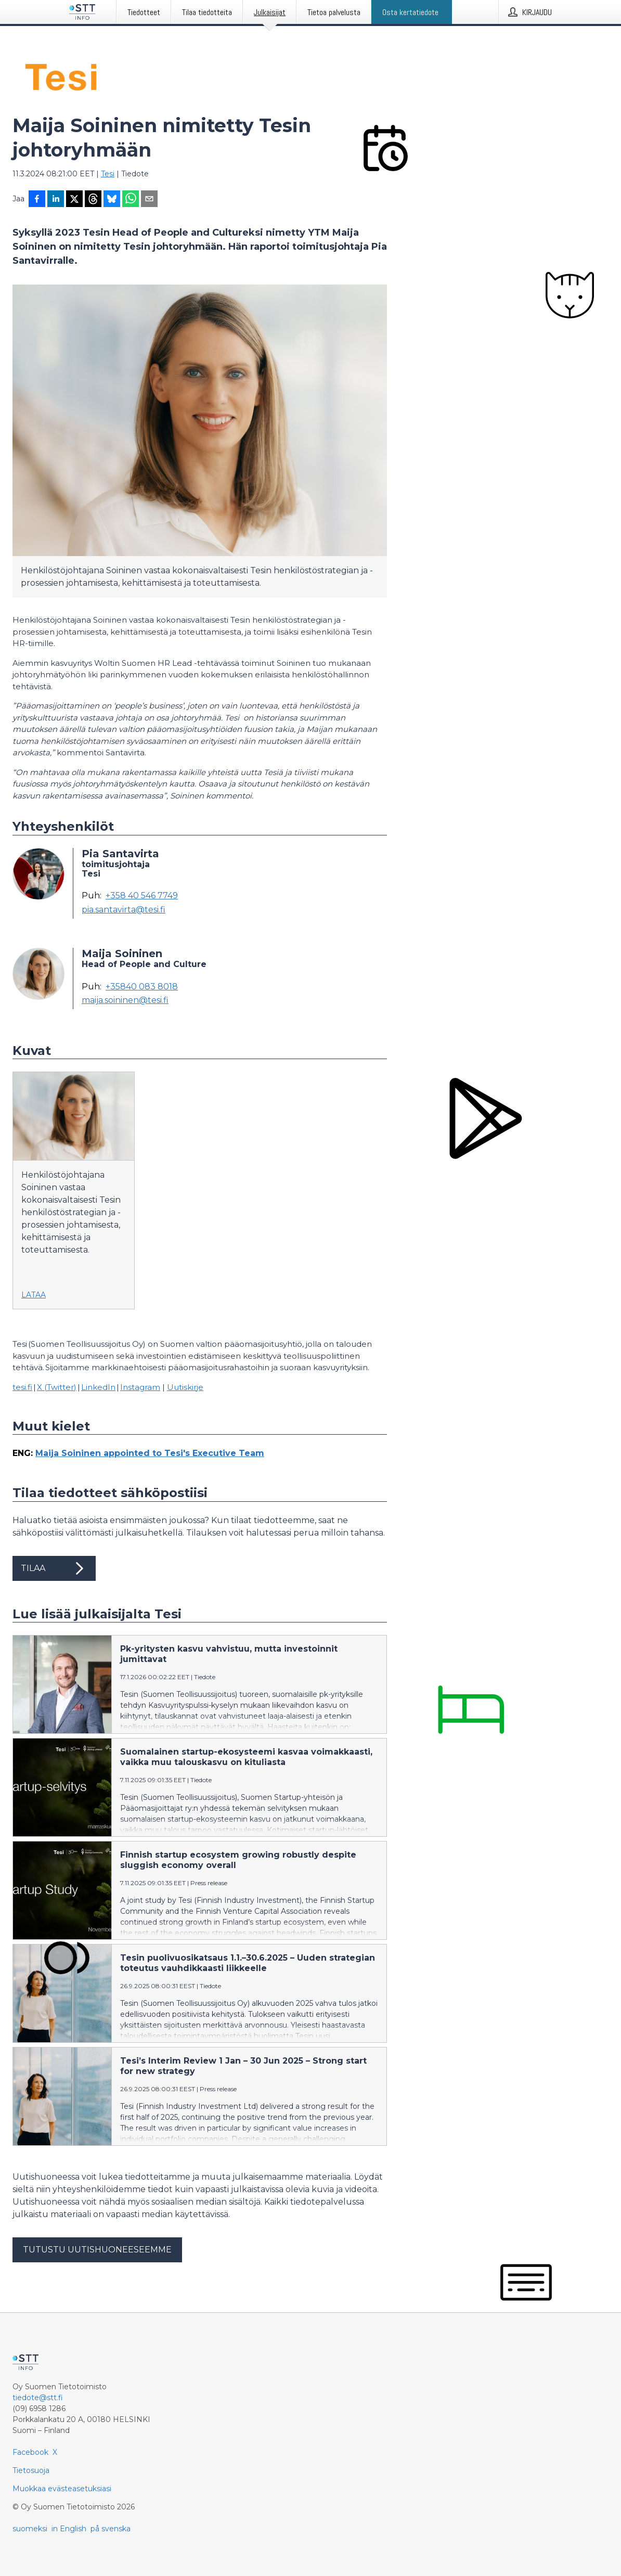  I want to click on indicates active recording or live broadcast, so click(67, 1957).